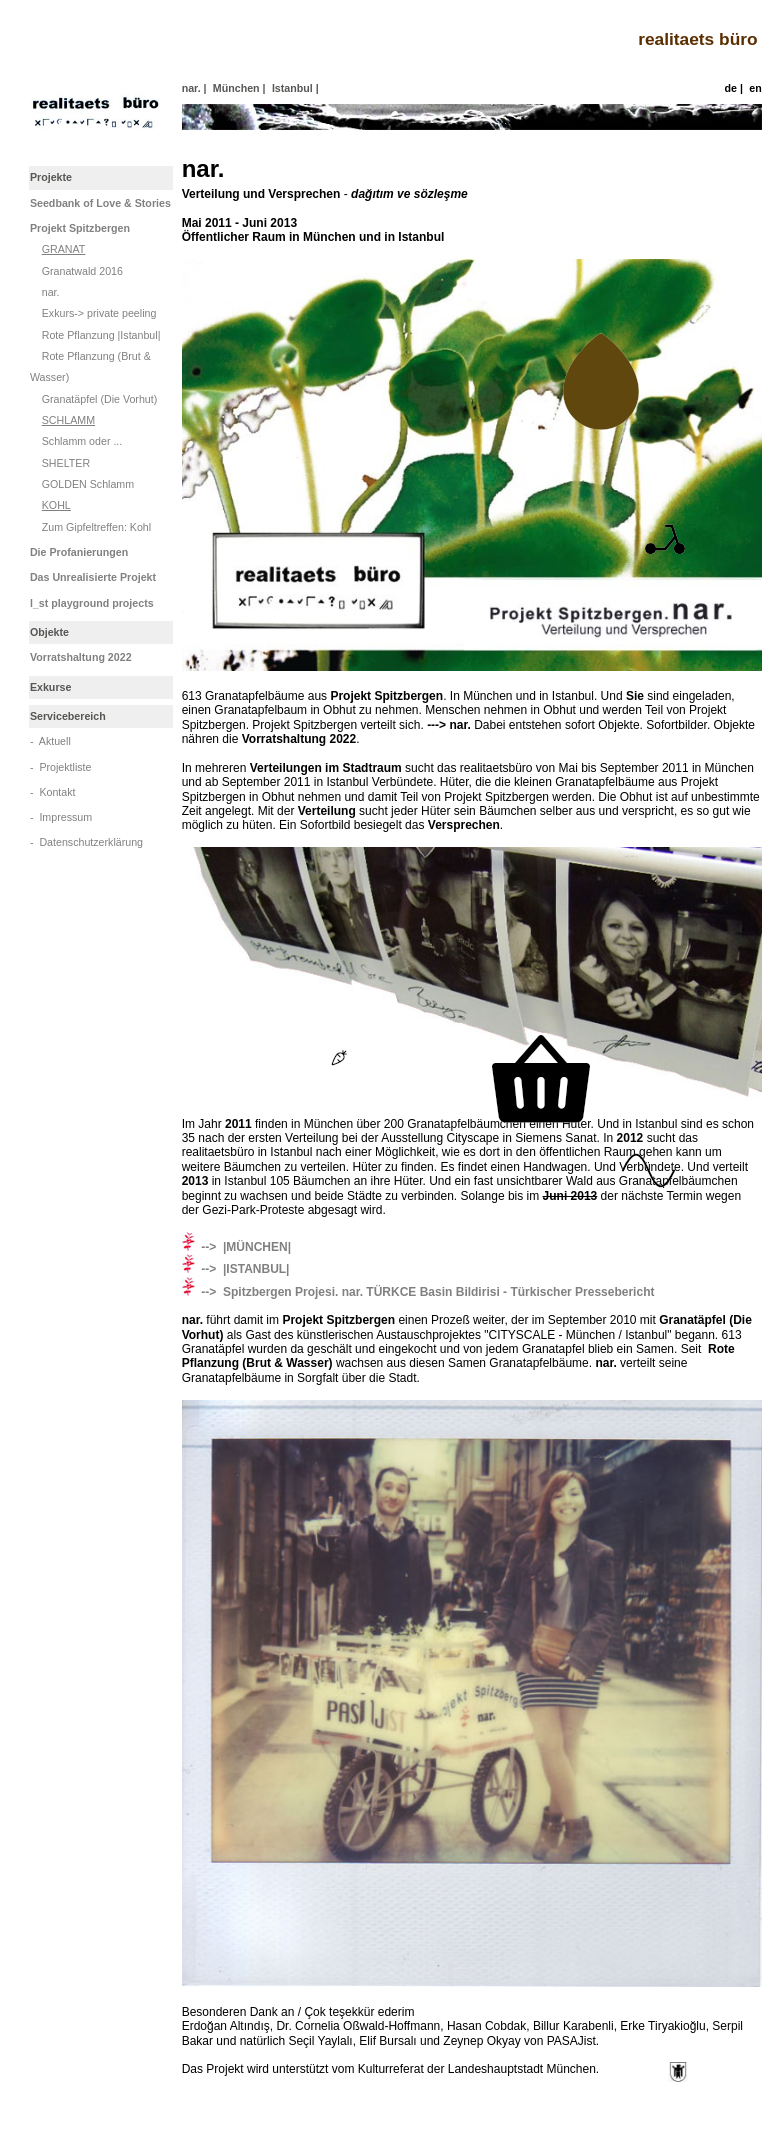  Describe the element at coordinates (665, 541) in the screenshot. I see `select scooter as transportation mode` at that location.